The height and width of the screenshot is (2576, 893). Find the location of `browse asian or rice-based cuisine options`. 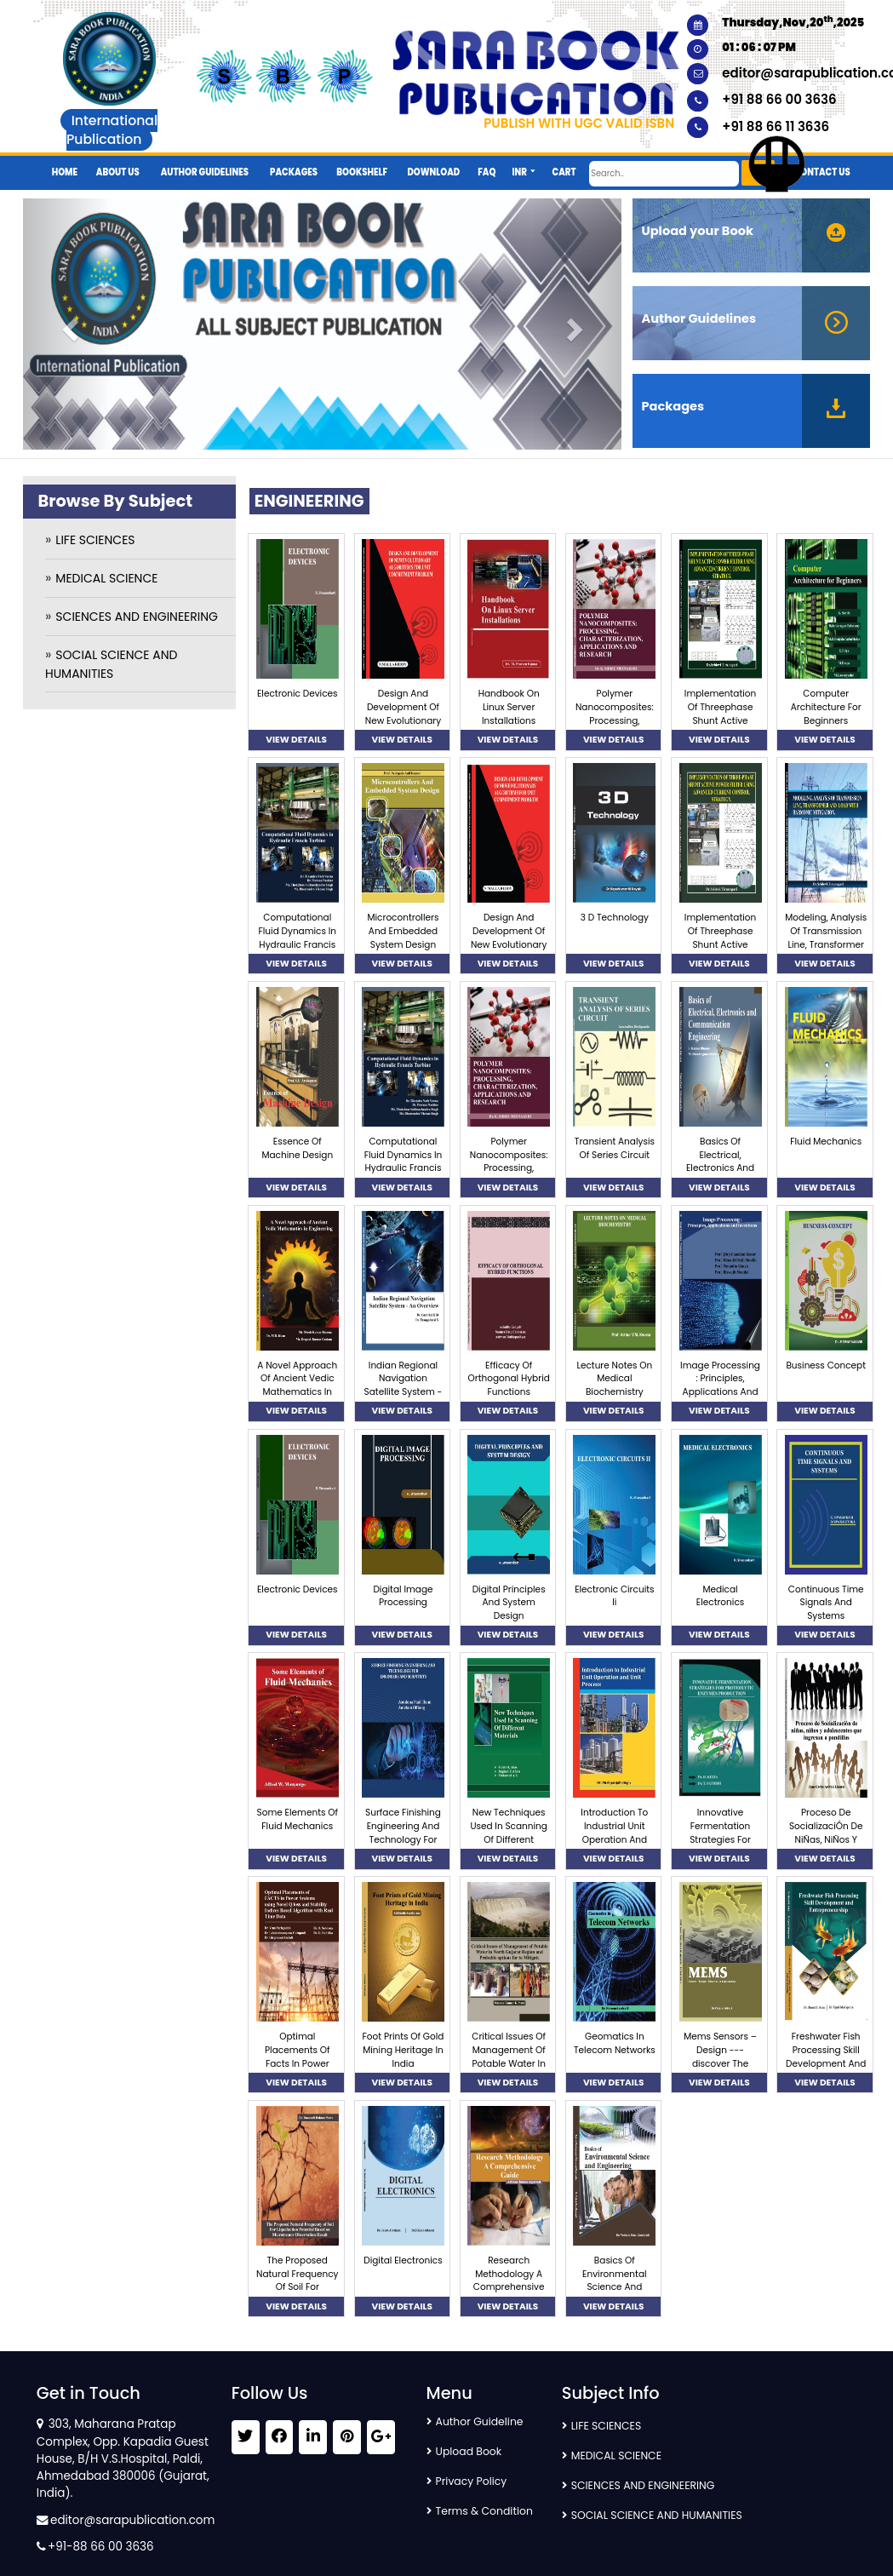

browse asian or rice-based cuisine options is located at coordinates (776, 164).